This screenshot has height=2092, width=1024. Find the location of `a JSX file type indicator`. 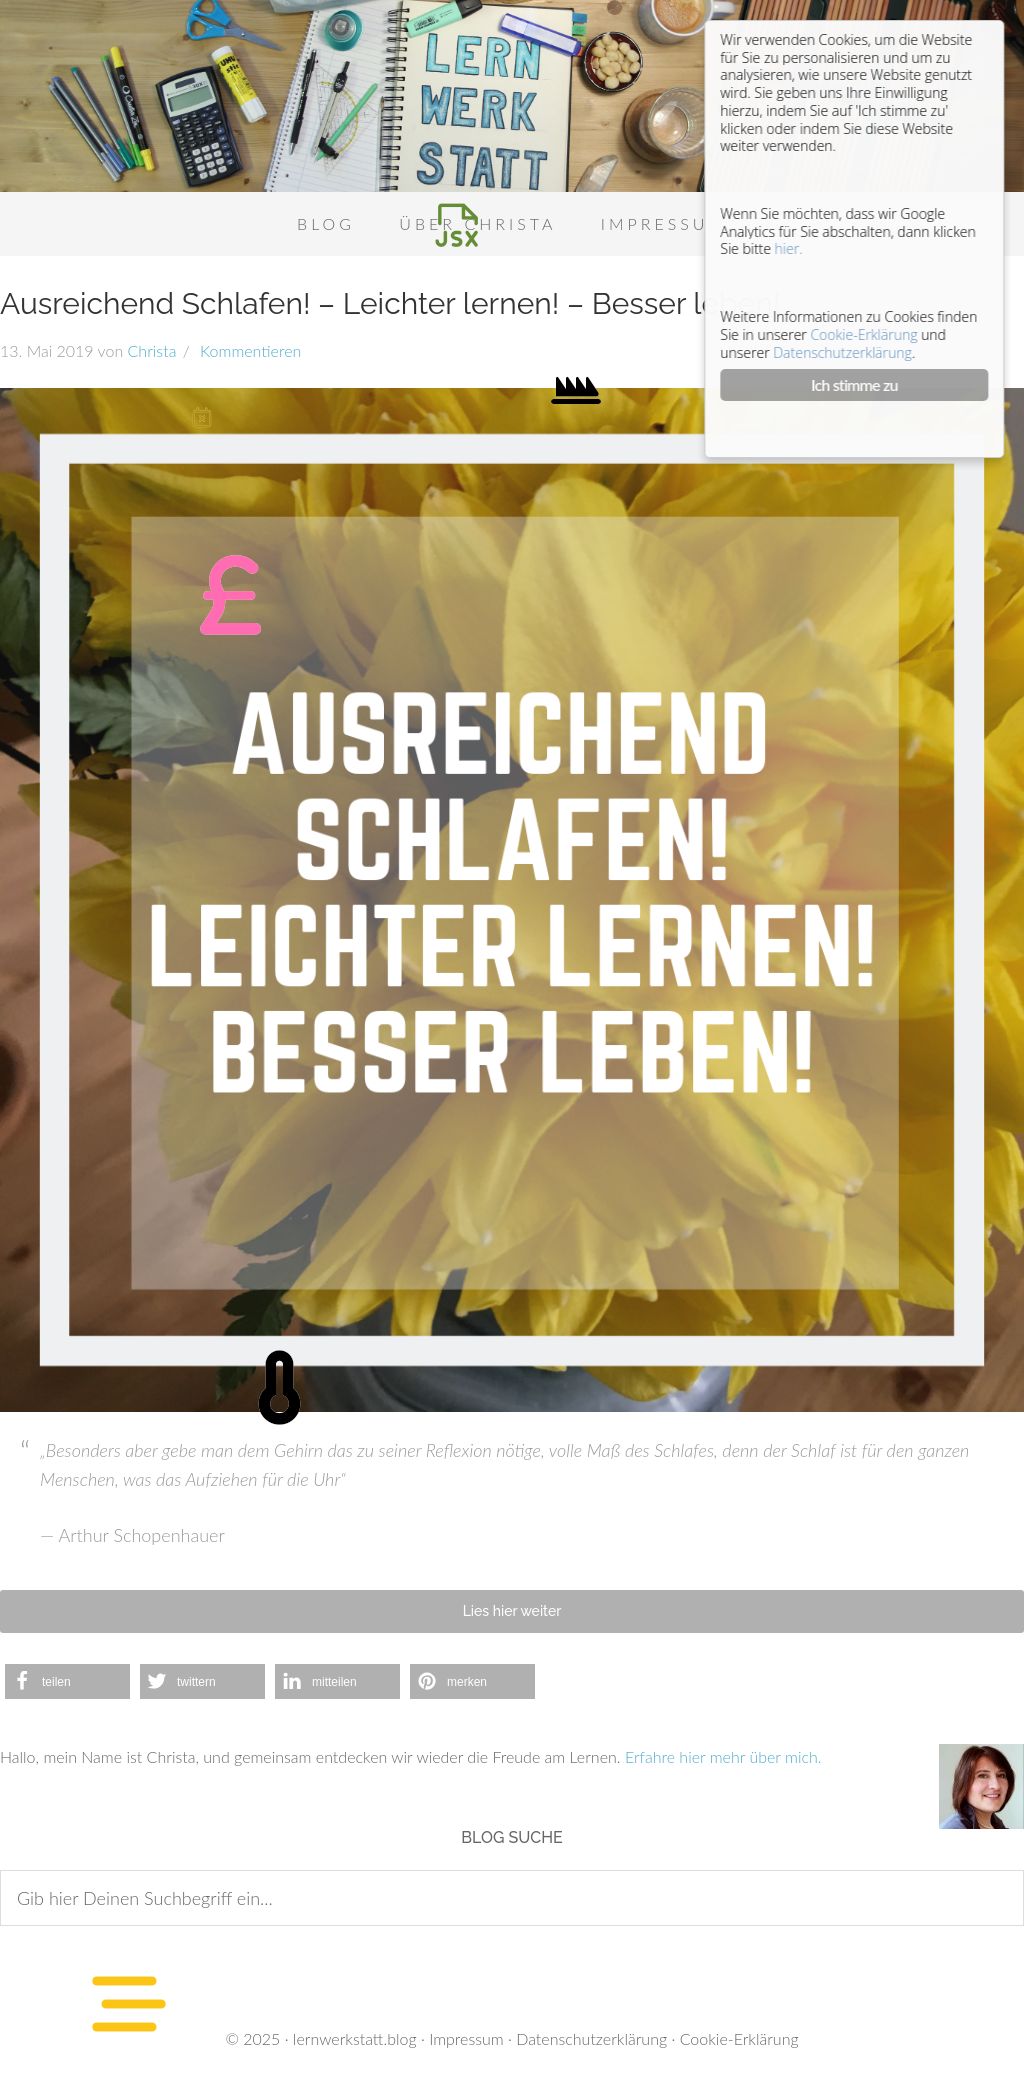

a JSX file type indicator is located at coordinates (458, 227).